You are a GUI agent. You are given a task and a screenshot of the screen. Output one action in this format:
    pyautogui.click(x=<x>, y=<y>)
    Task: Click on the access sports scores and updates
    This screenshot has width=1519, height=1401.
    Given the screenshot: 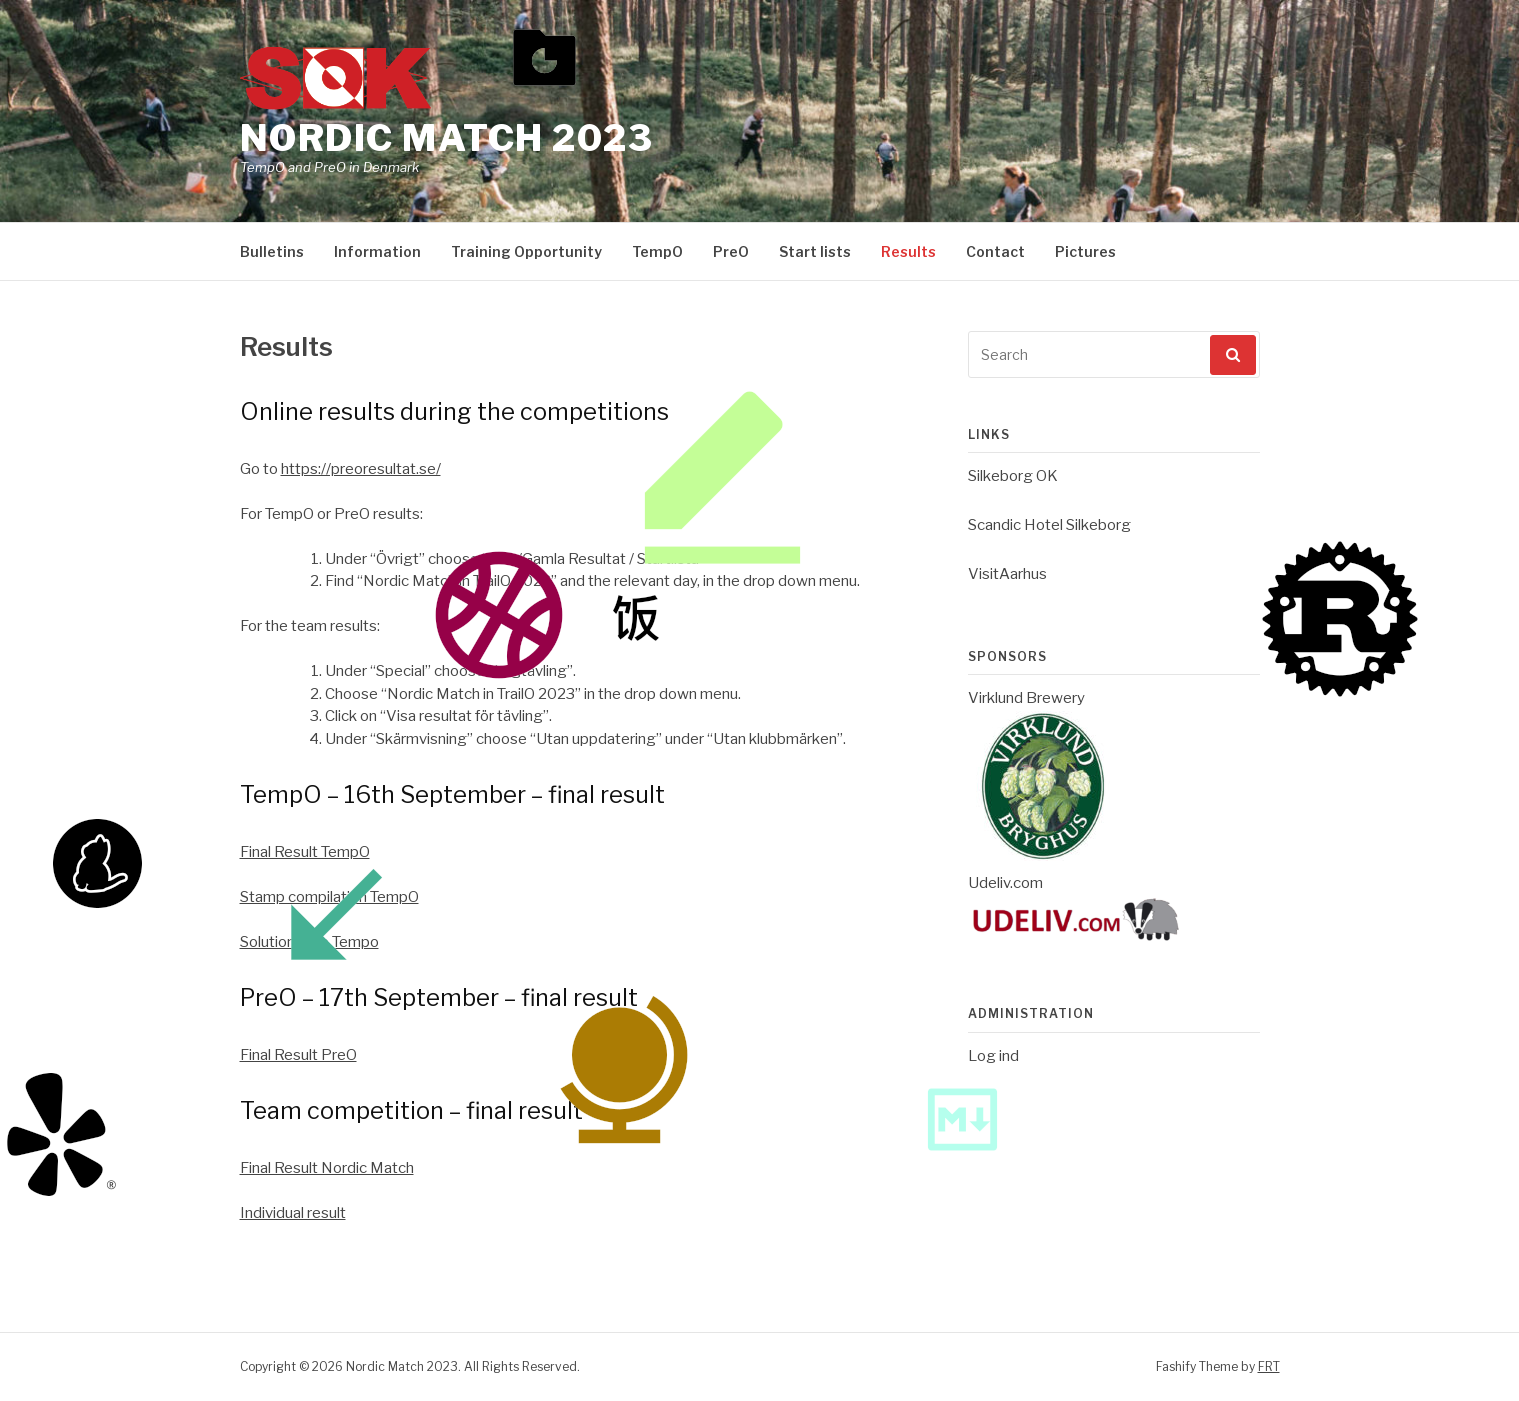 What is the action you would take?
    pyautogui.click(x=499, y=615)
    